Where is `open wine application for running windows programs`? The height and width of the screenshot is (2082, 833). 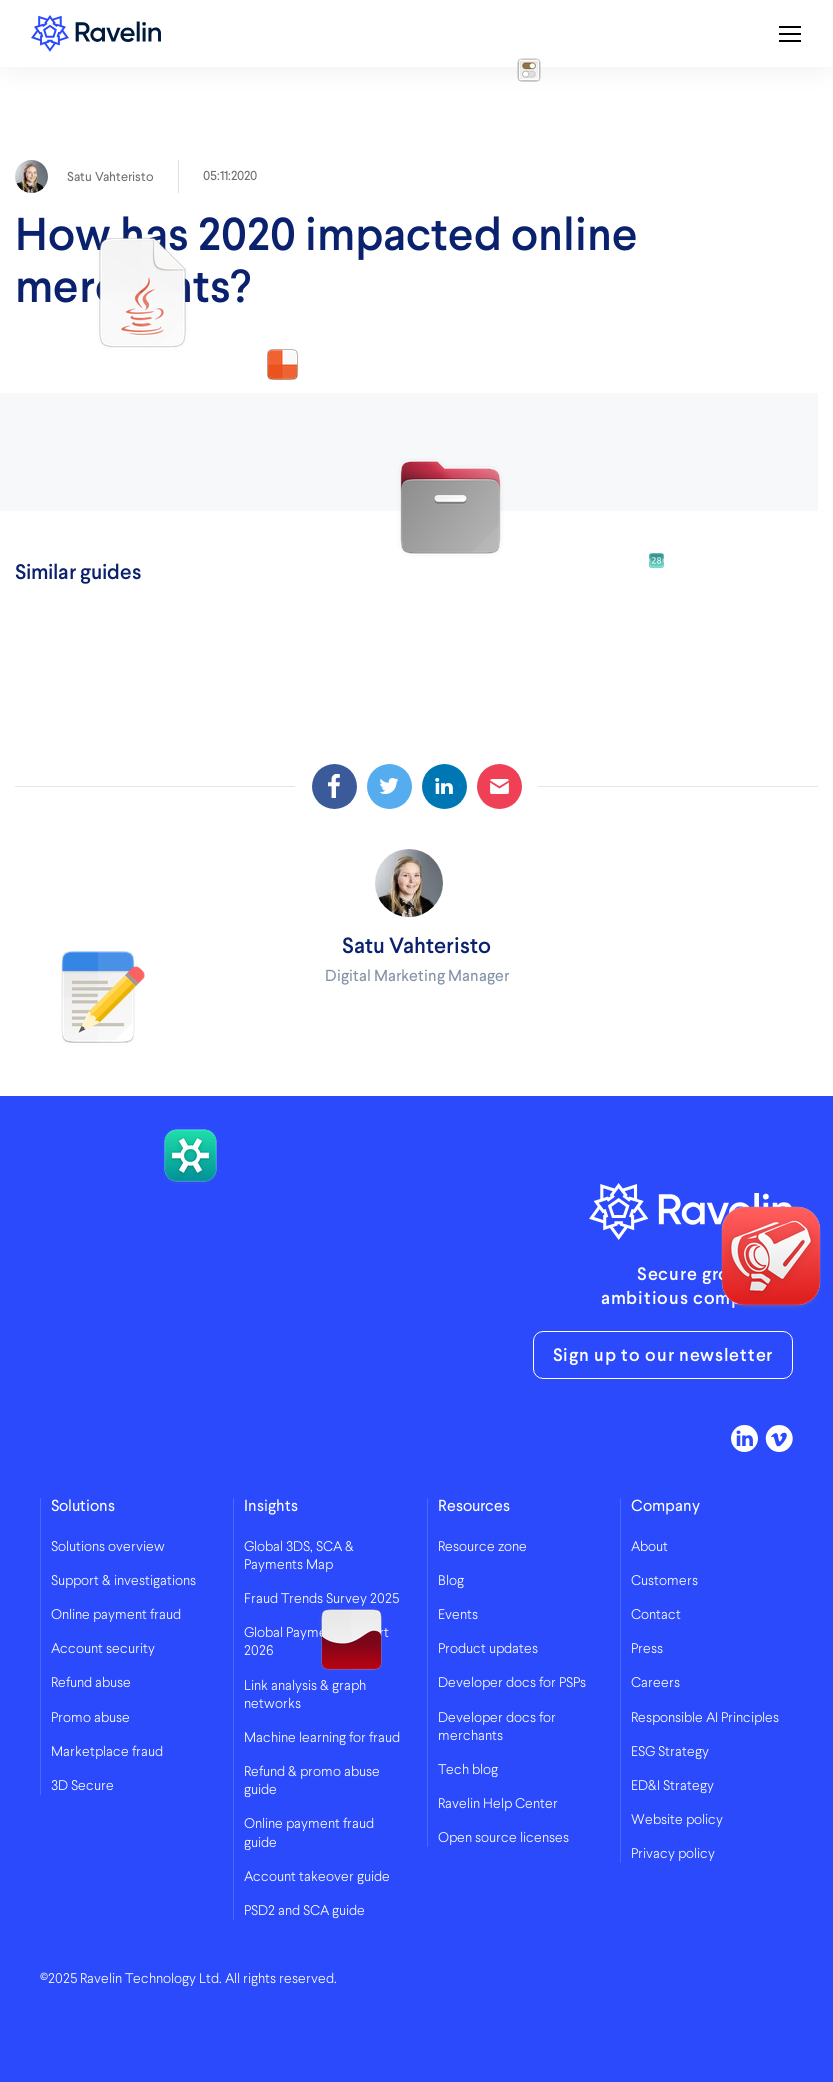 open wine application for running windows programs is located at coordinates (351, 1639).